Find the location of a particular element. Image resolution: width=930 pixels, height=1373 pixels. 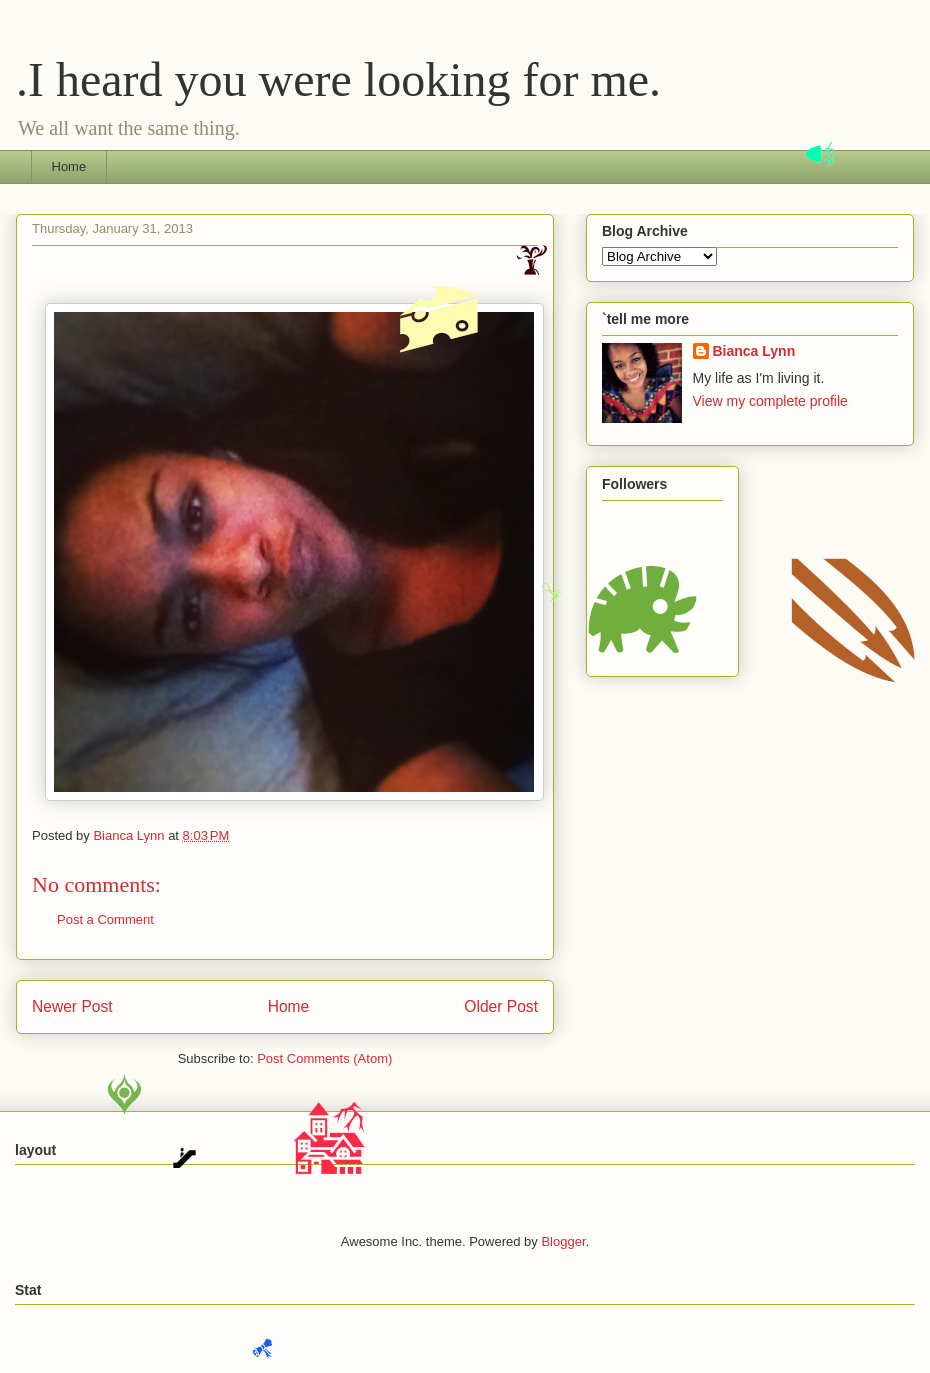

select boar faction or clan emblem is located at coordinates (642, 609).